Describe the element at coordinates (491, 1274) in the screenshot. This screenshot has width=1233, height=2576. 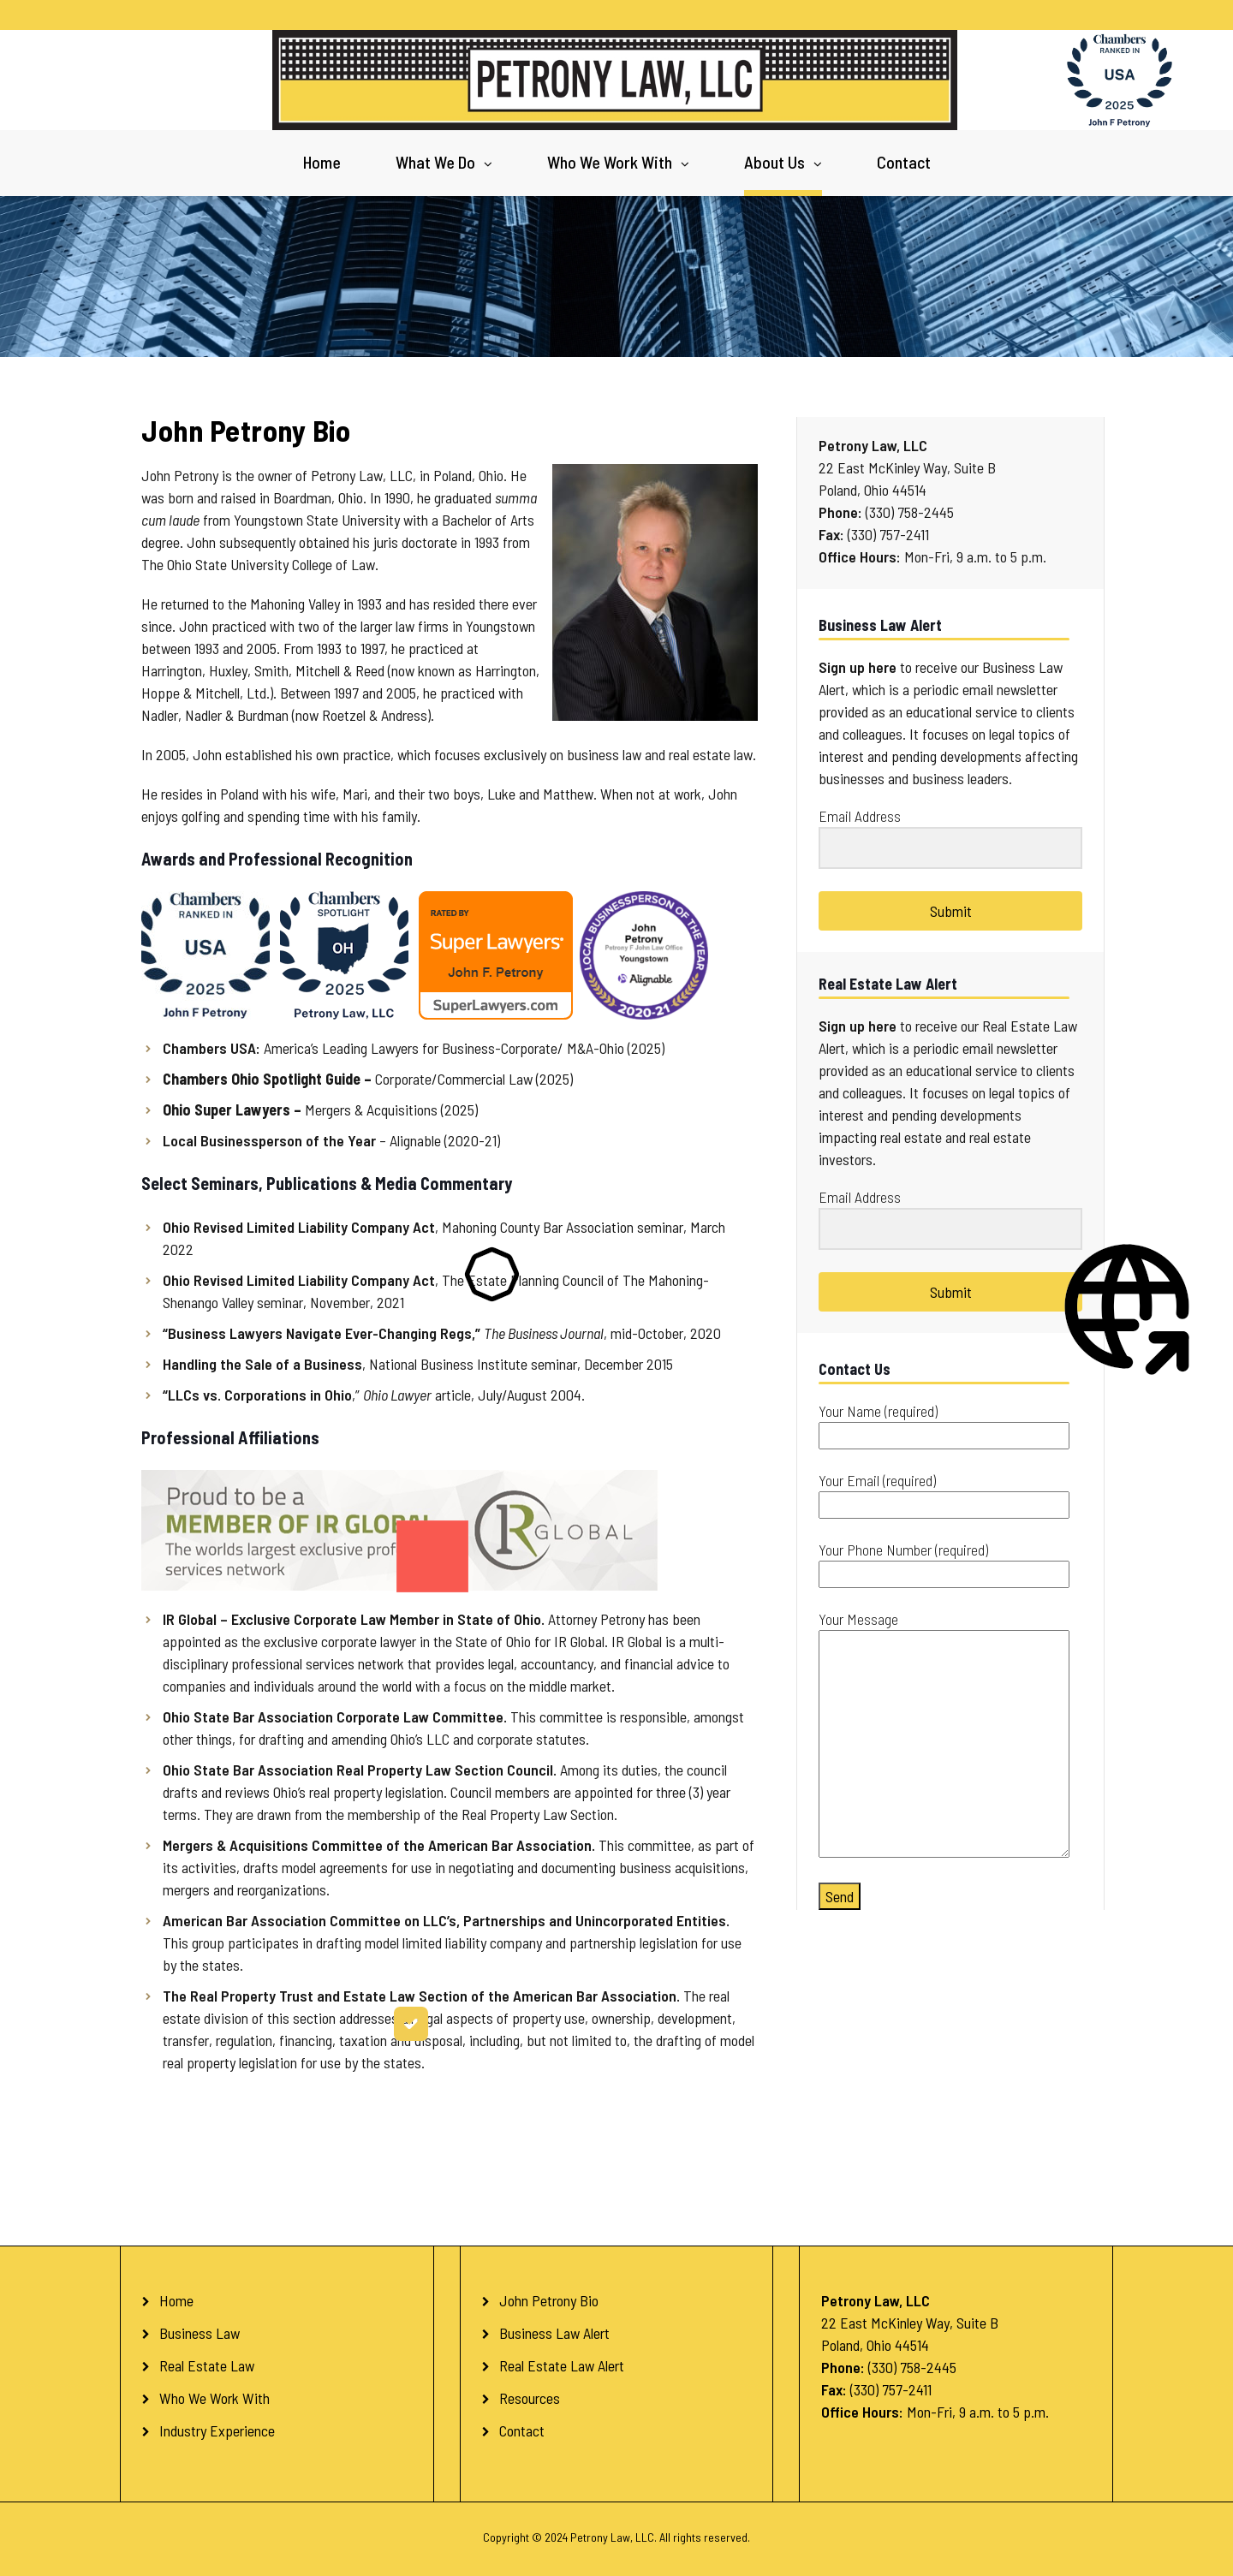
I see `stop or warning indicator` at that location.